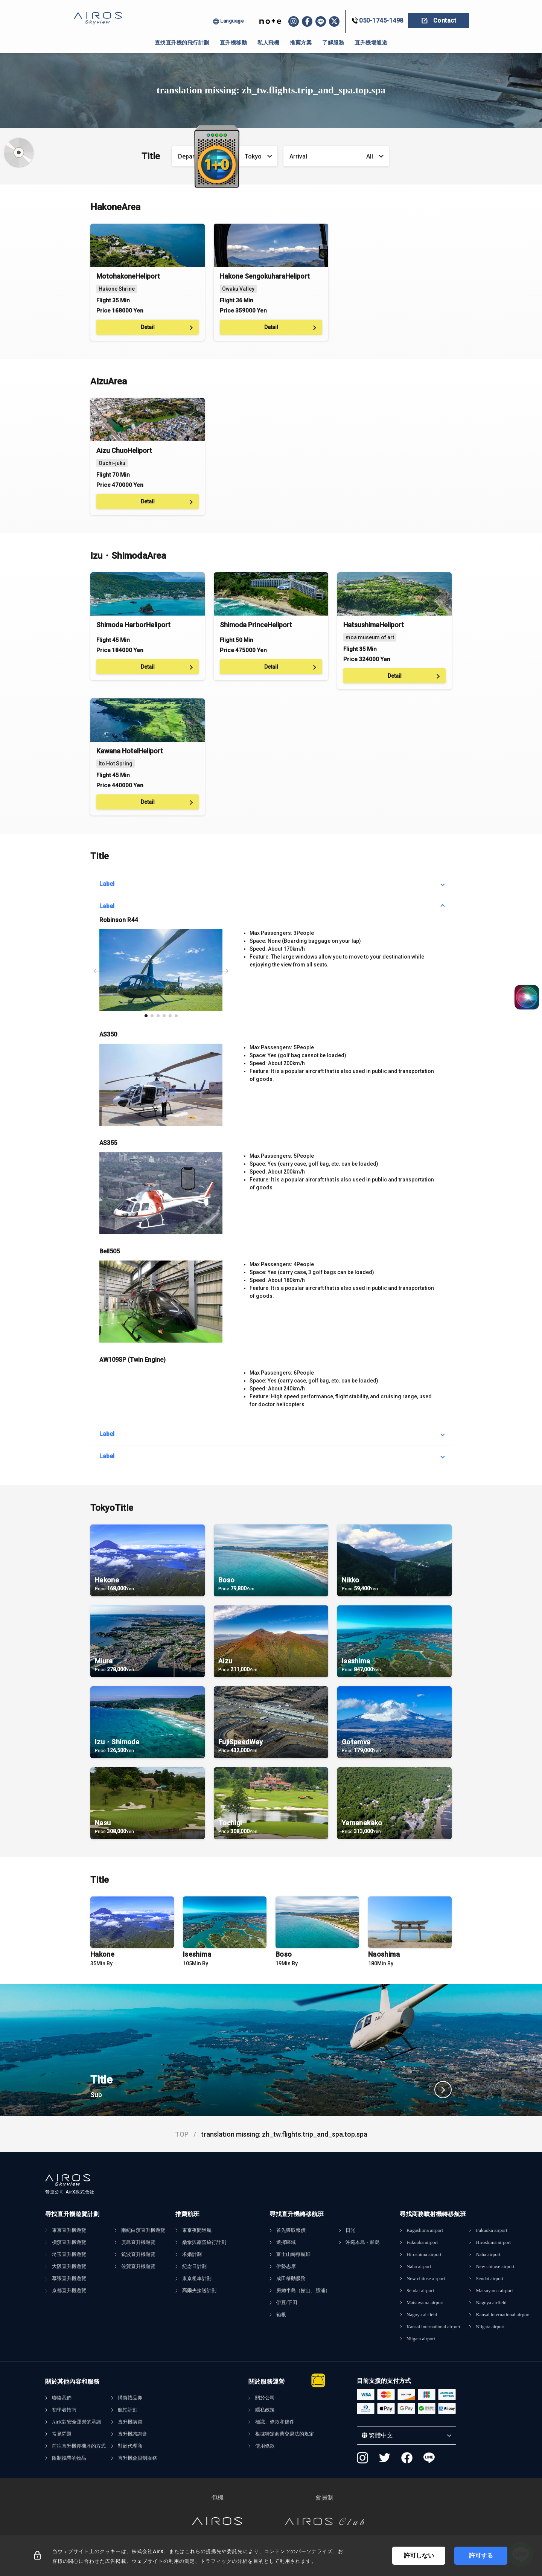 This screenshot has height=2576, width=542. What do you see at coordinates (19, 152) in the screenshot?
I see `indicates a rewritable CD drive or disc` at bounding box center [19, 152].